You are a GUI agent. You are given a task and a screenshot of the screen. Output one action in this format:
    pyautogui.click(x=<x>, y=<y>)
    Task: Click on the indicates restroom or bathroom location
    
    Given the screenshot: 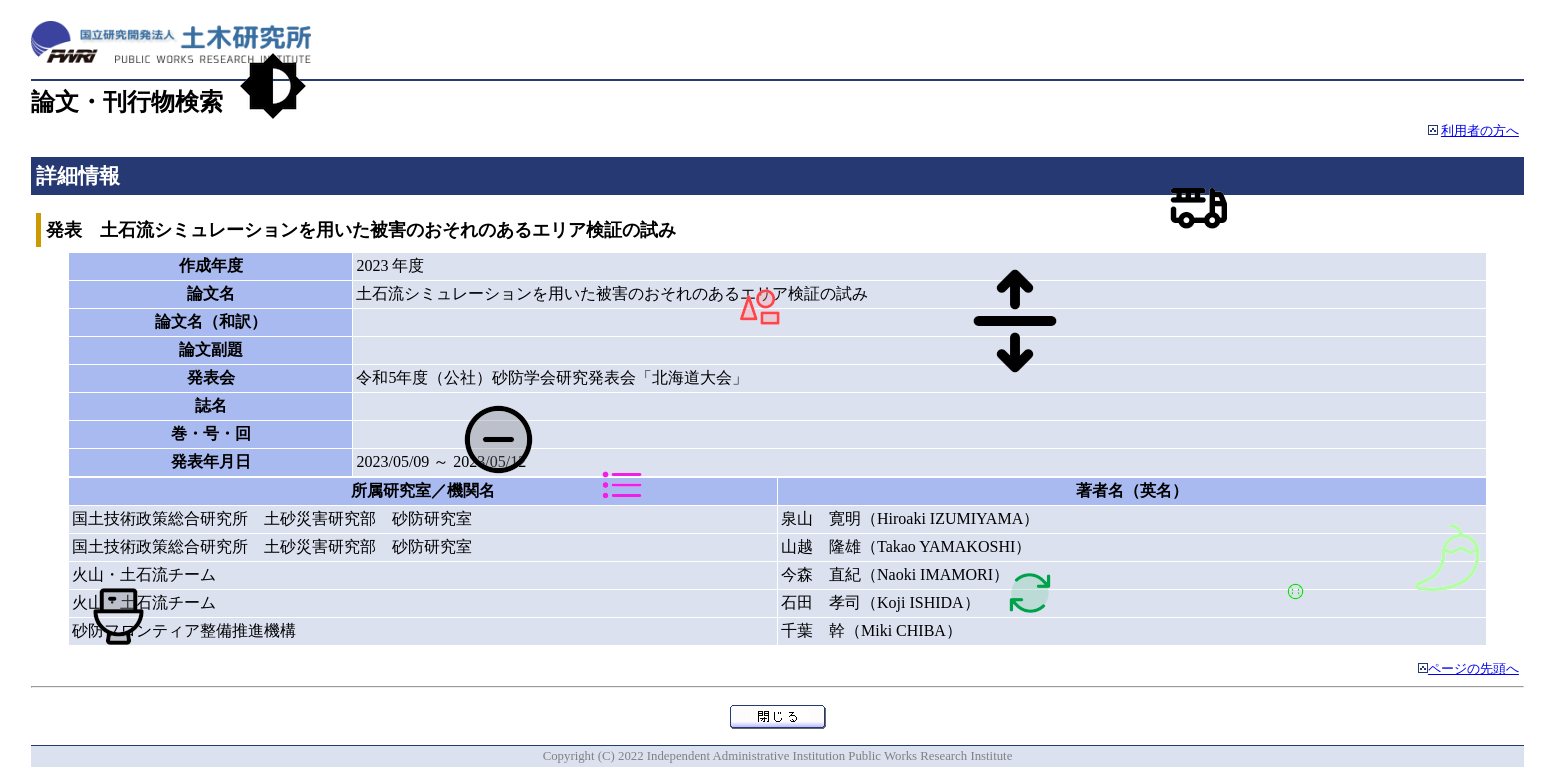 What is the action you would take?
    pyautogui.click(x=118, y=615)
    